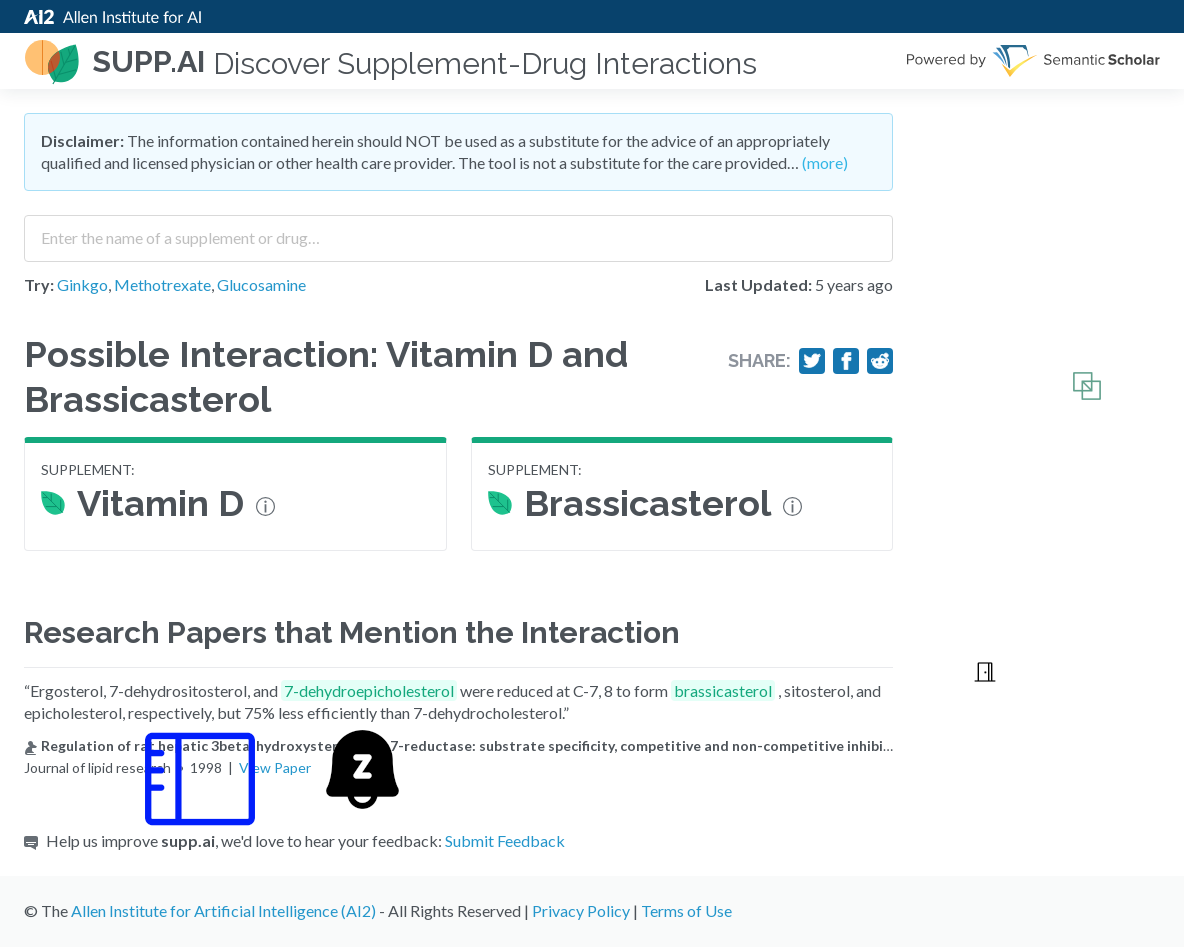 The image size is (1184, 947). What do you see at coordinates (200, 779) in the screenshot?
I see `toggle sidebar navigation panel` at bounding box center [200, 779].